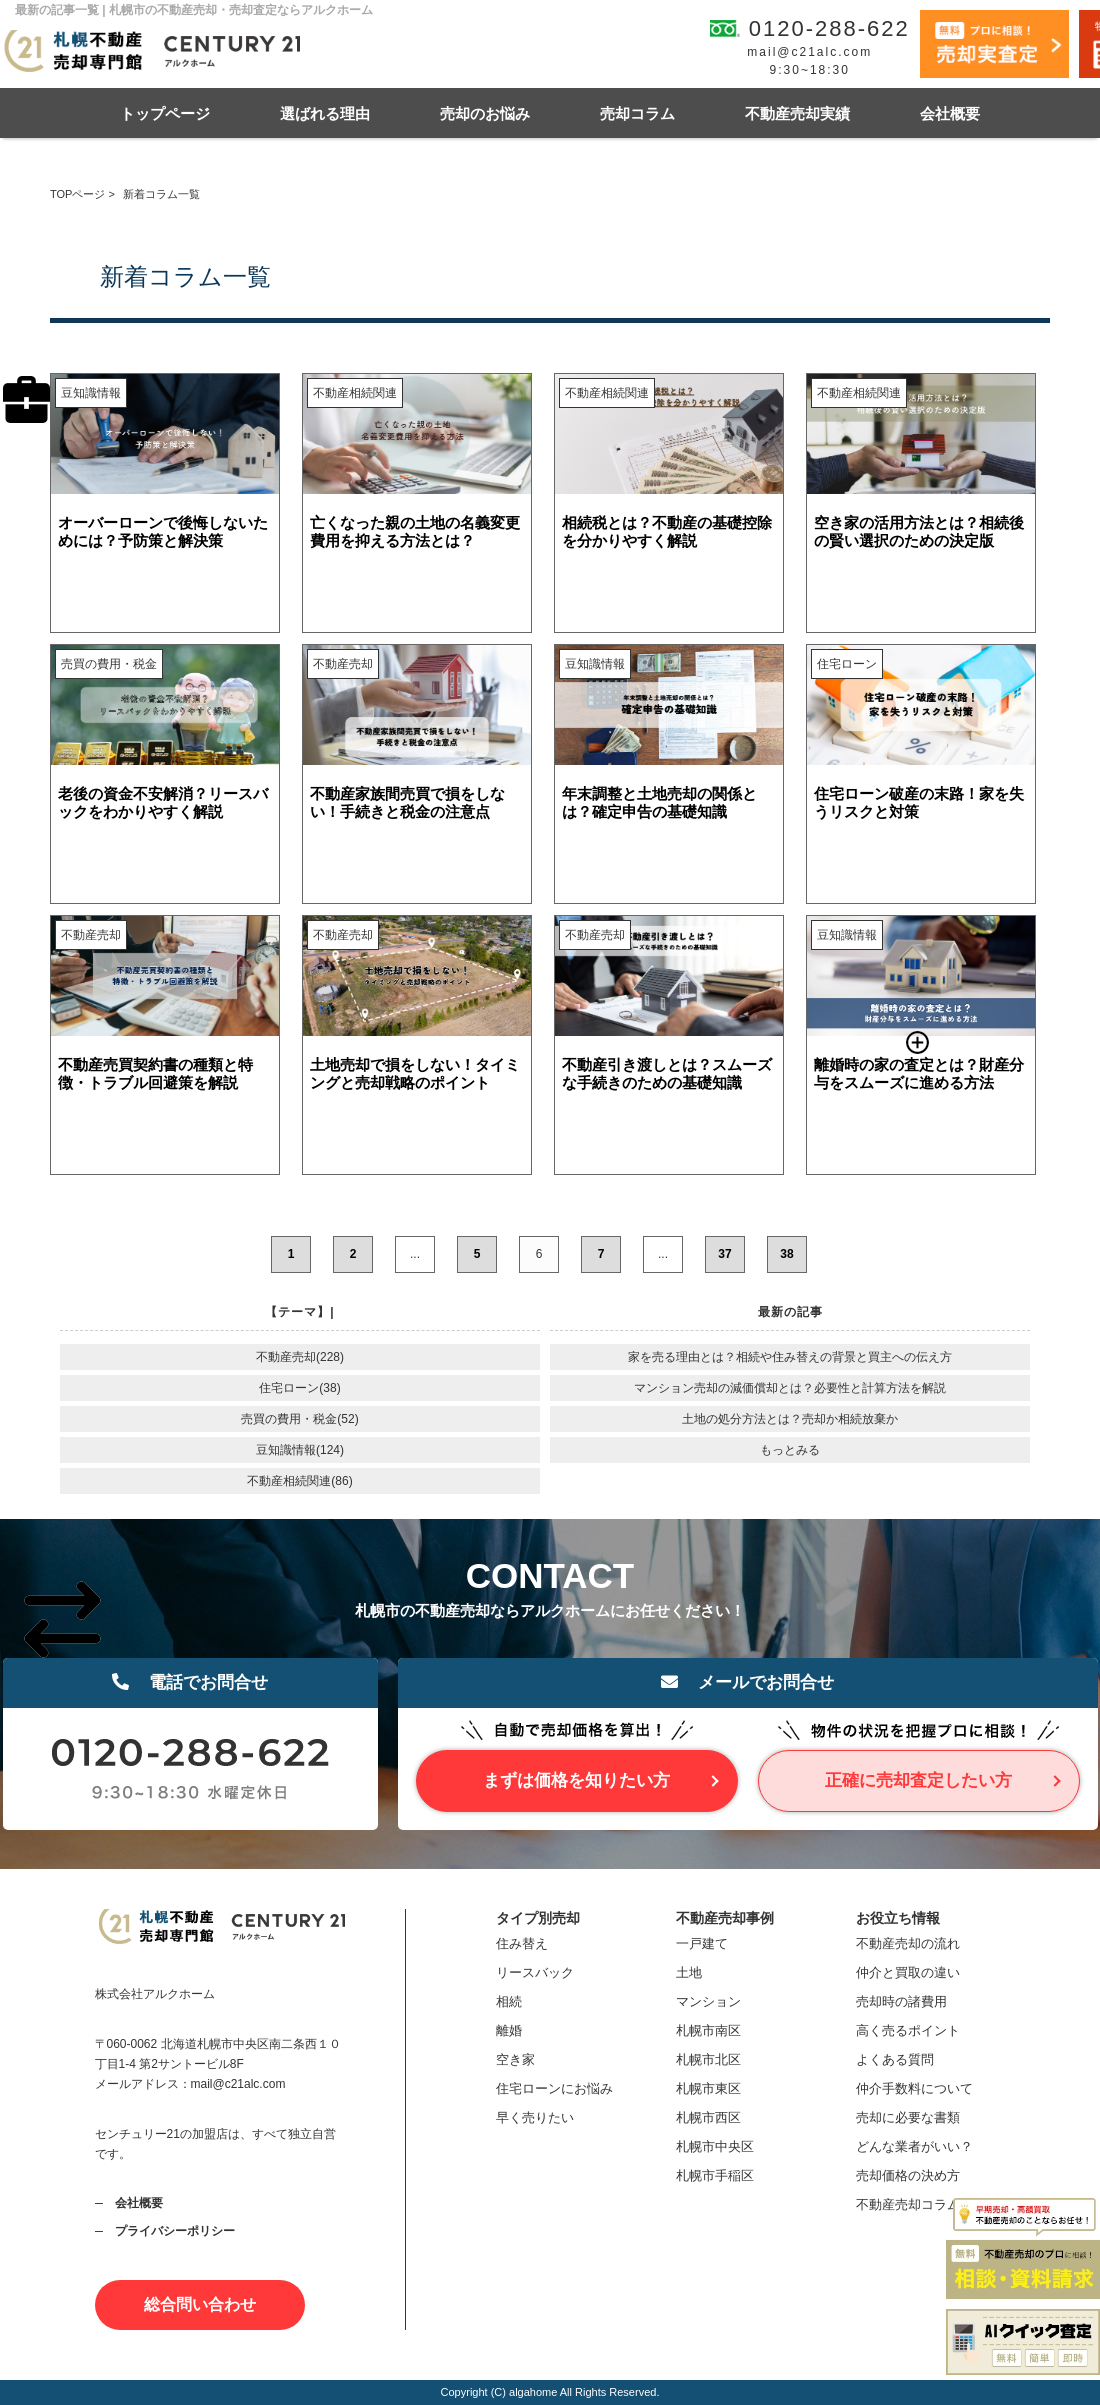 Image resolution: width=1100 pixels, height=2405 pixels. I want to click on view your portfolio or work samples, so click(26, 399).